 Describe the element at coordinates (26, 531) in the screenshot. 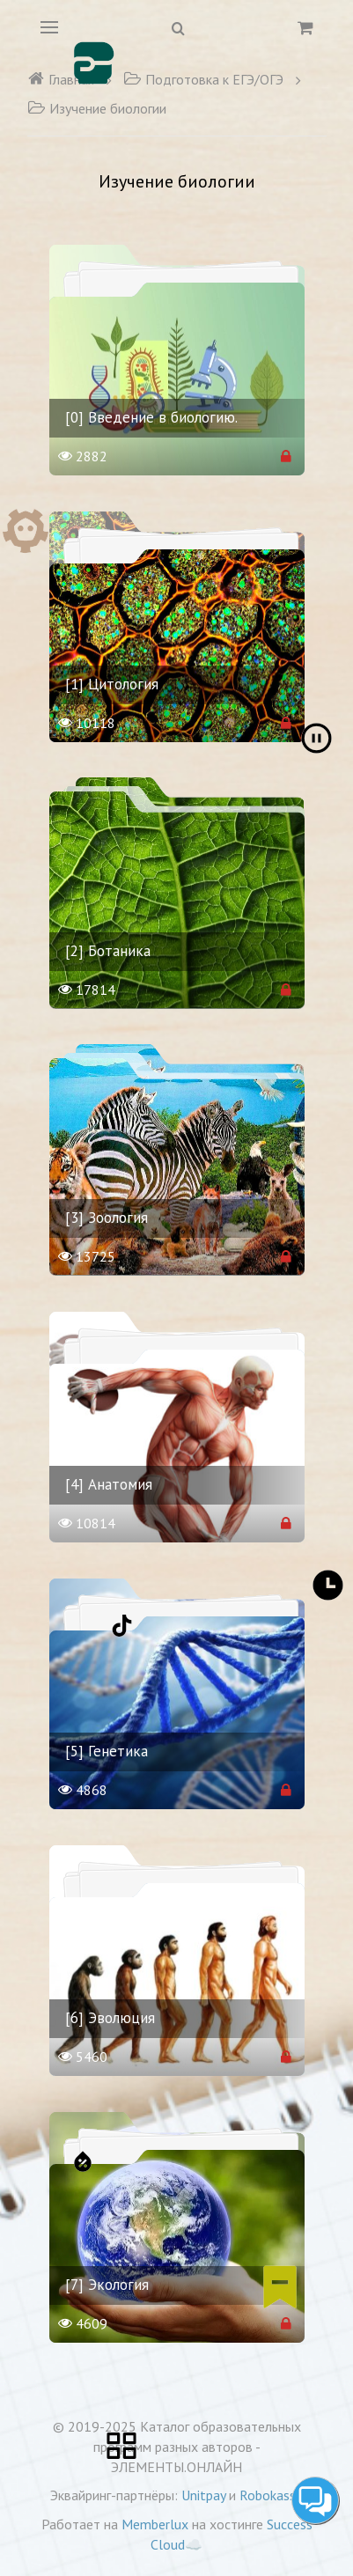

I see `etcd distributed key-value store logo` at that location.